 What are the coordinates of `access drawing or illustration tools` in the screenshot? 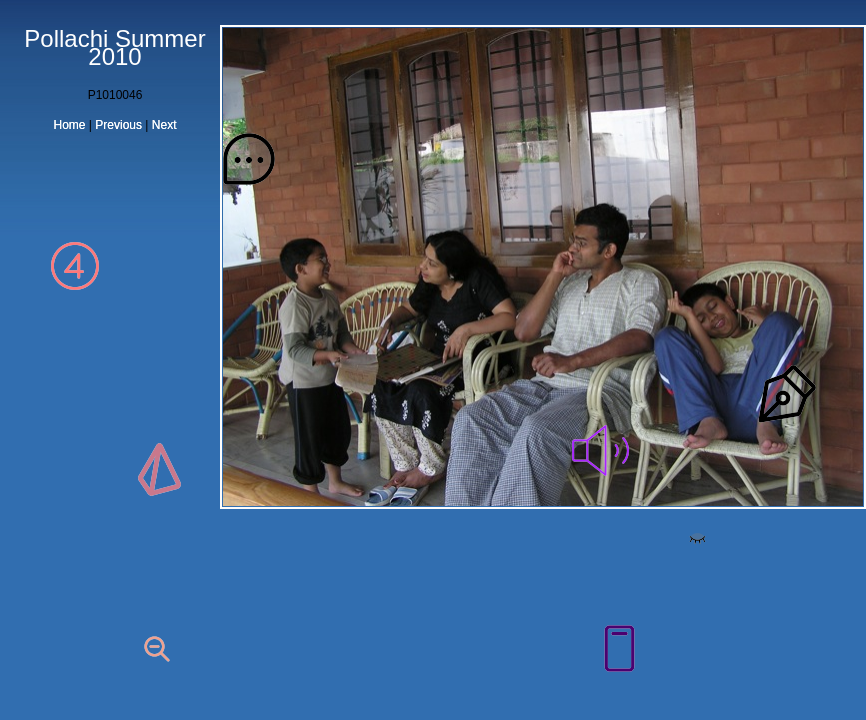 It's located at (784, 397).